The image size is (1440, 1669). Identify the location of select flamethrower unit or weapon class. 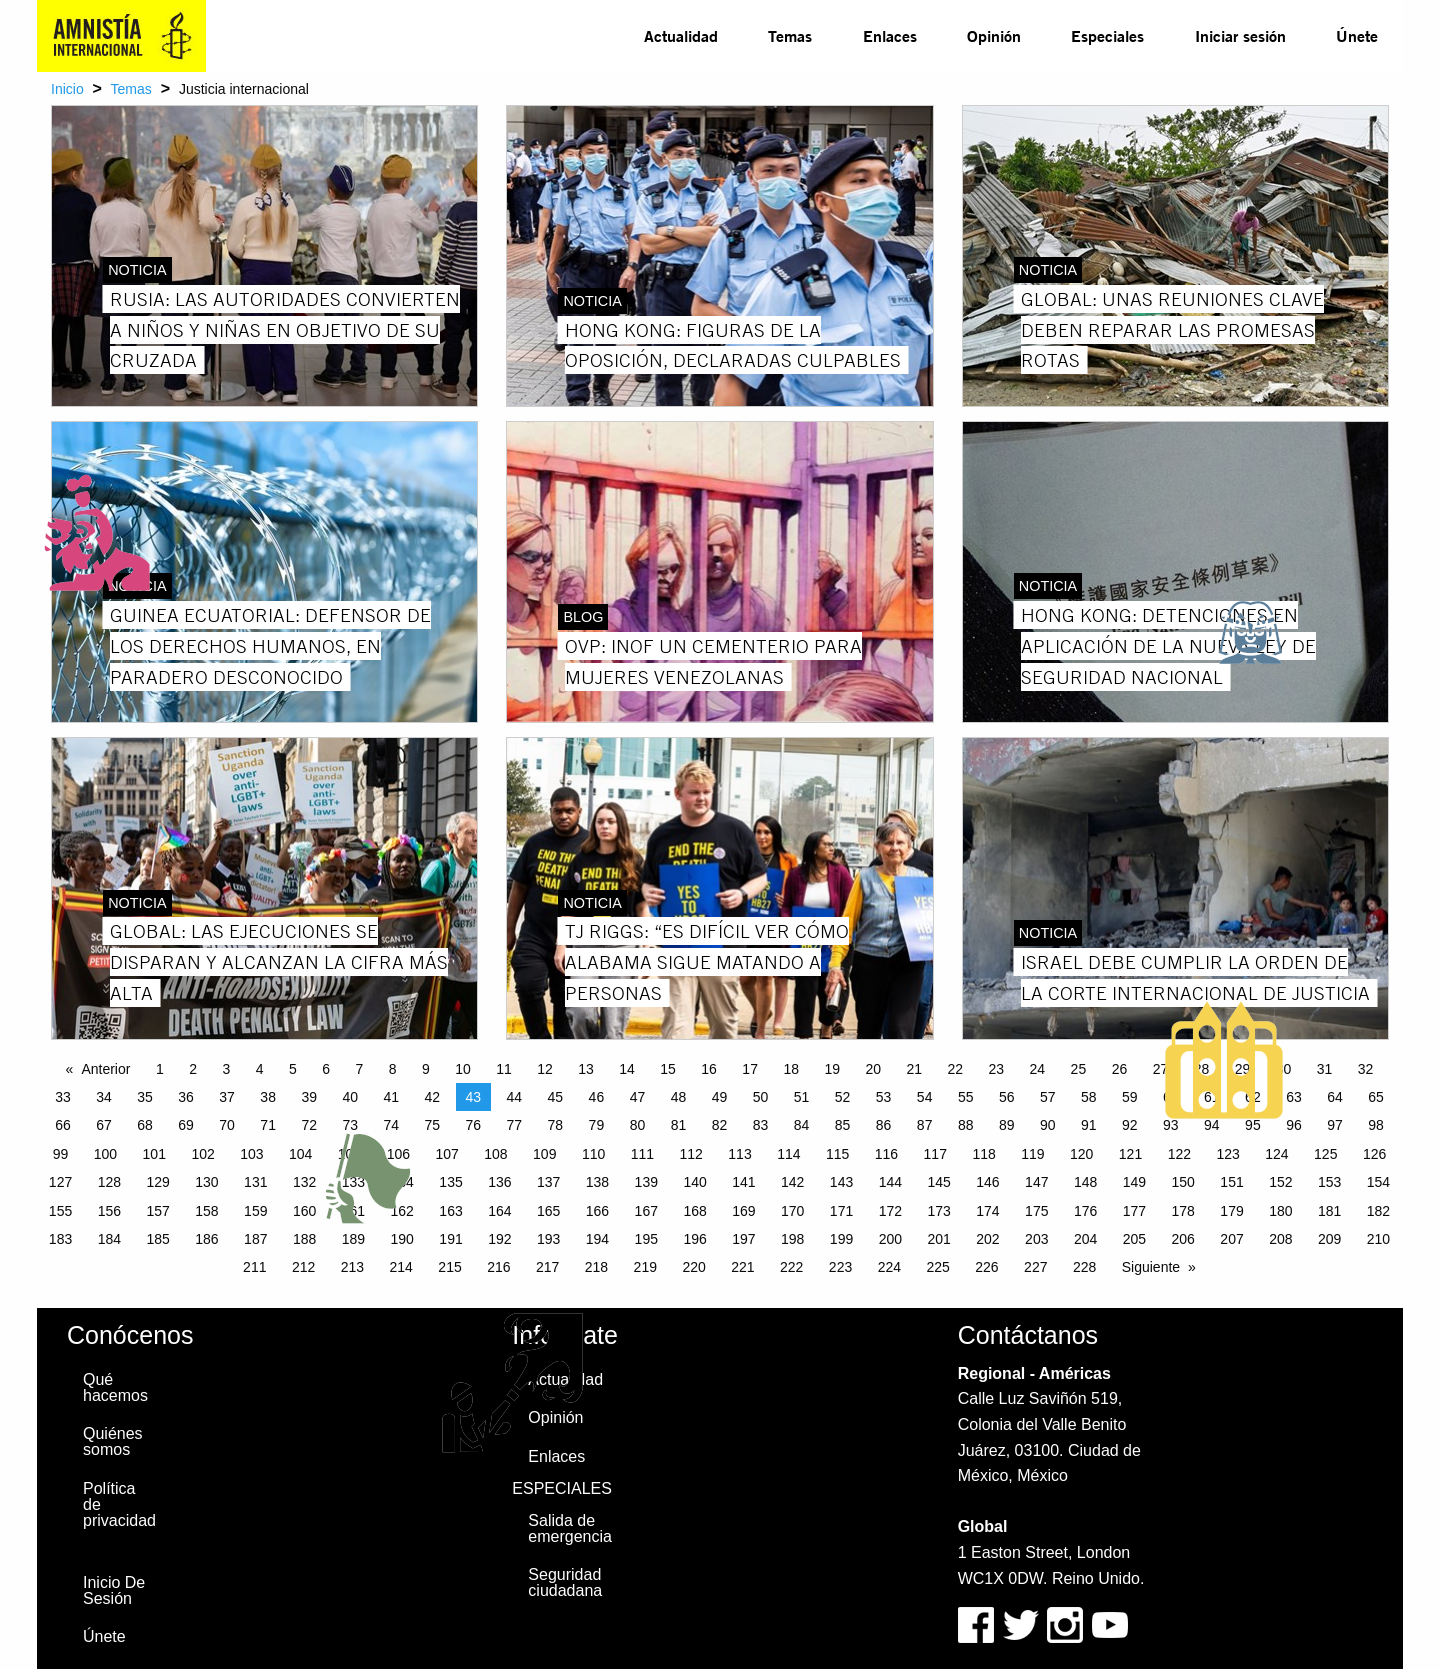
(513, 1383).